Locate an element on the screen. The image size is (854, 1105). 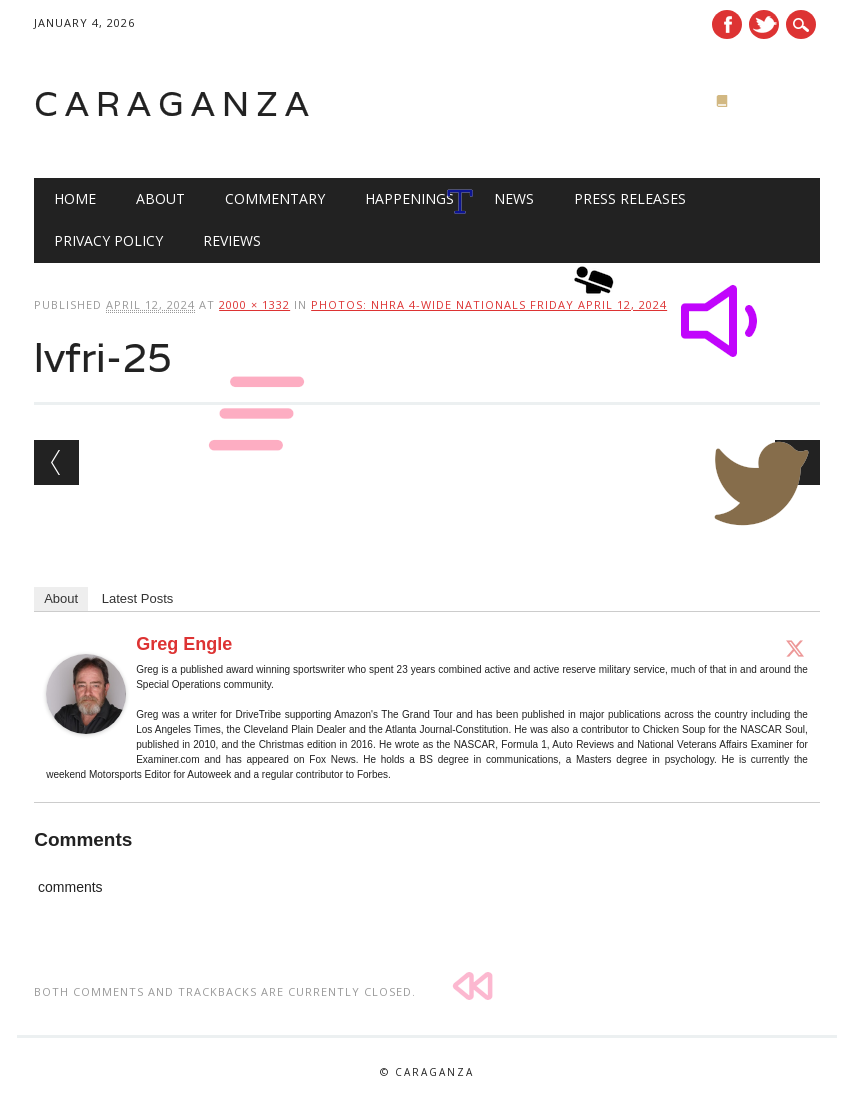
insert or edit text is located at coordinates (460, 201).